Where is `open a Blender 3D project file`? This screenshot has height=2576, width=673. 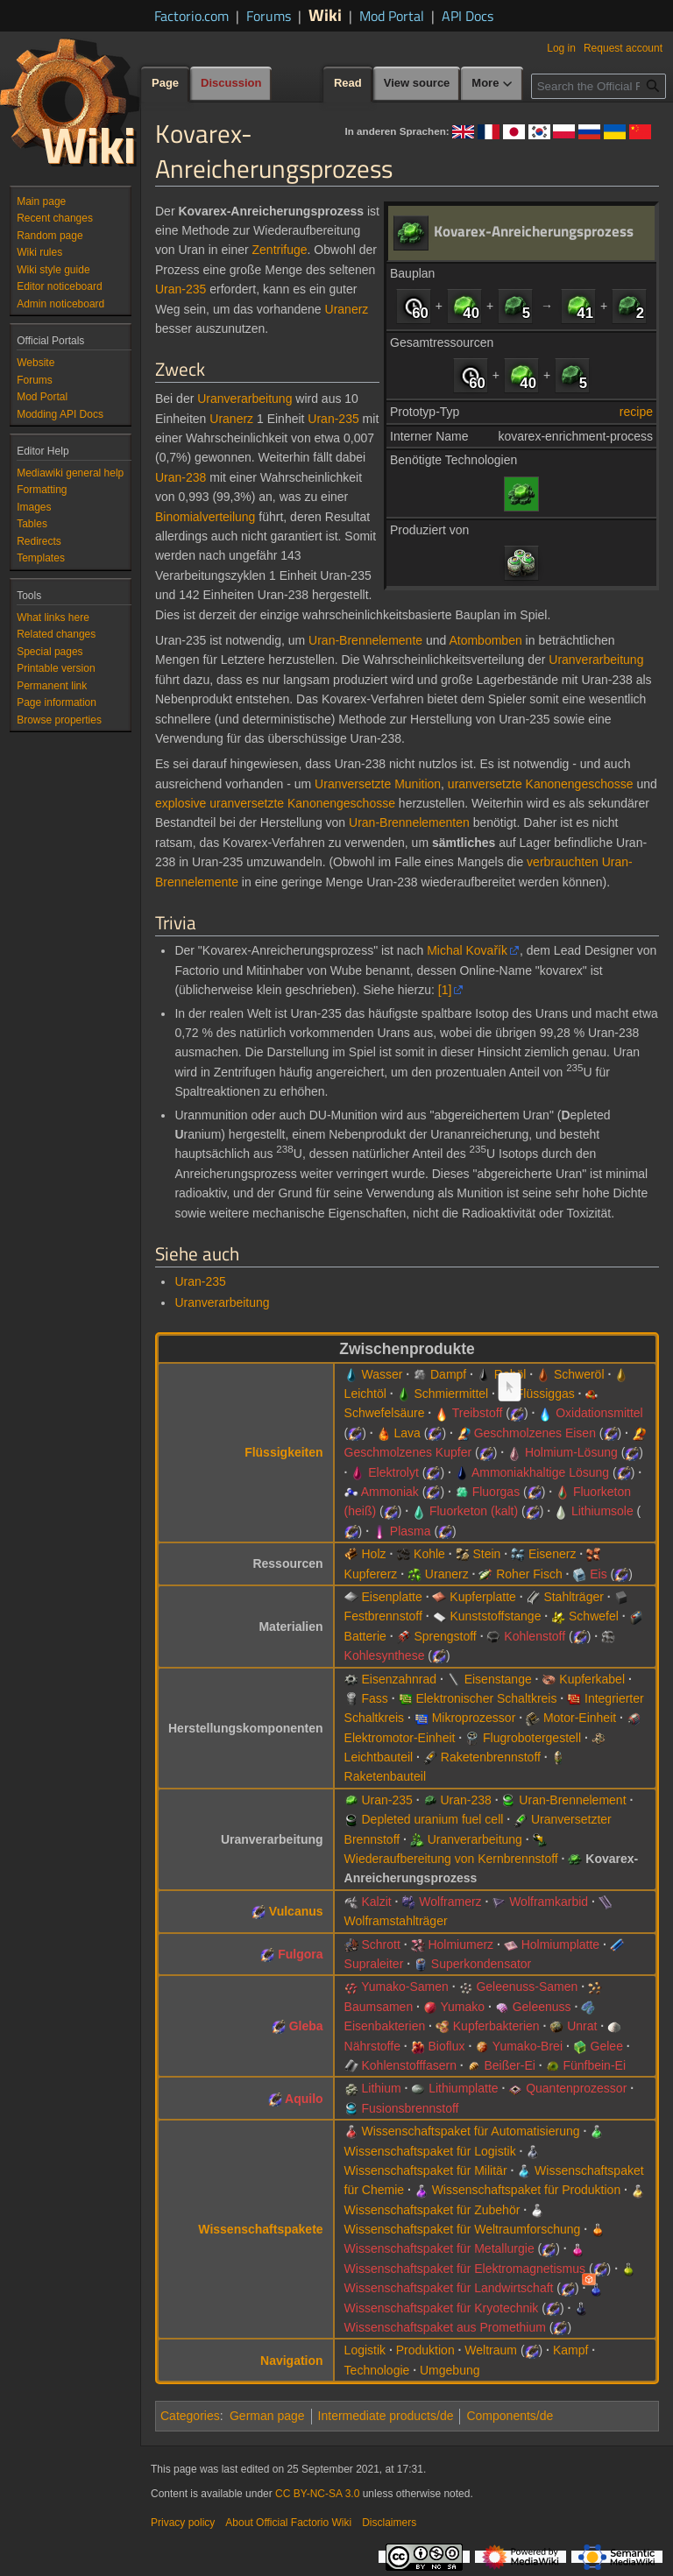 open a Blender 3D project file is located at coordinates (589, 2279).